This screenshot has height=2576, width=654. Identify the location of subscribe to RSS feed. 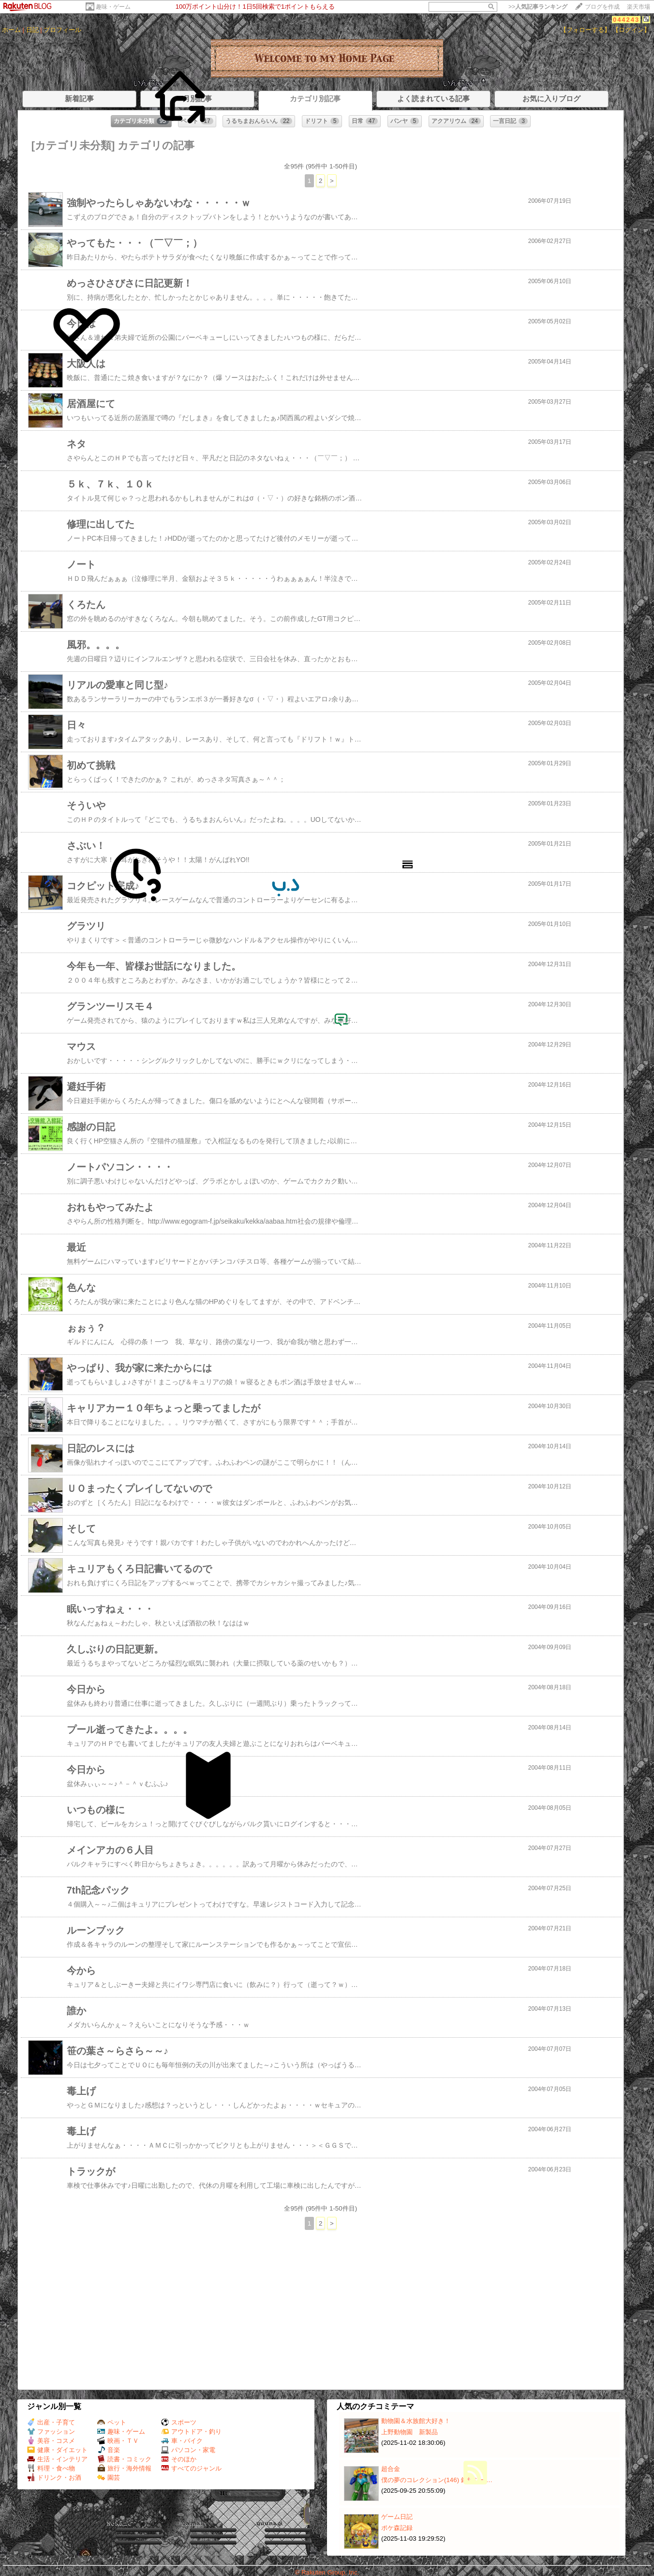
(475, 2472).